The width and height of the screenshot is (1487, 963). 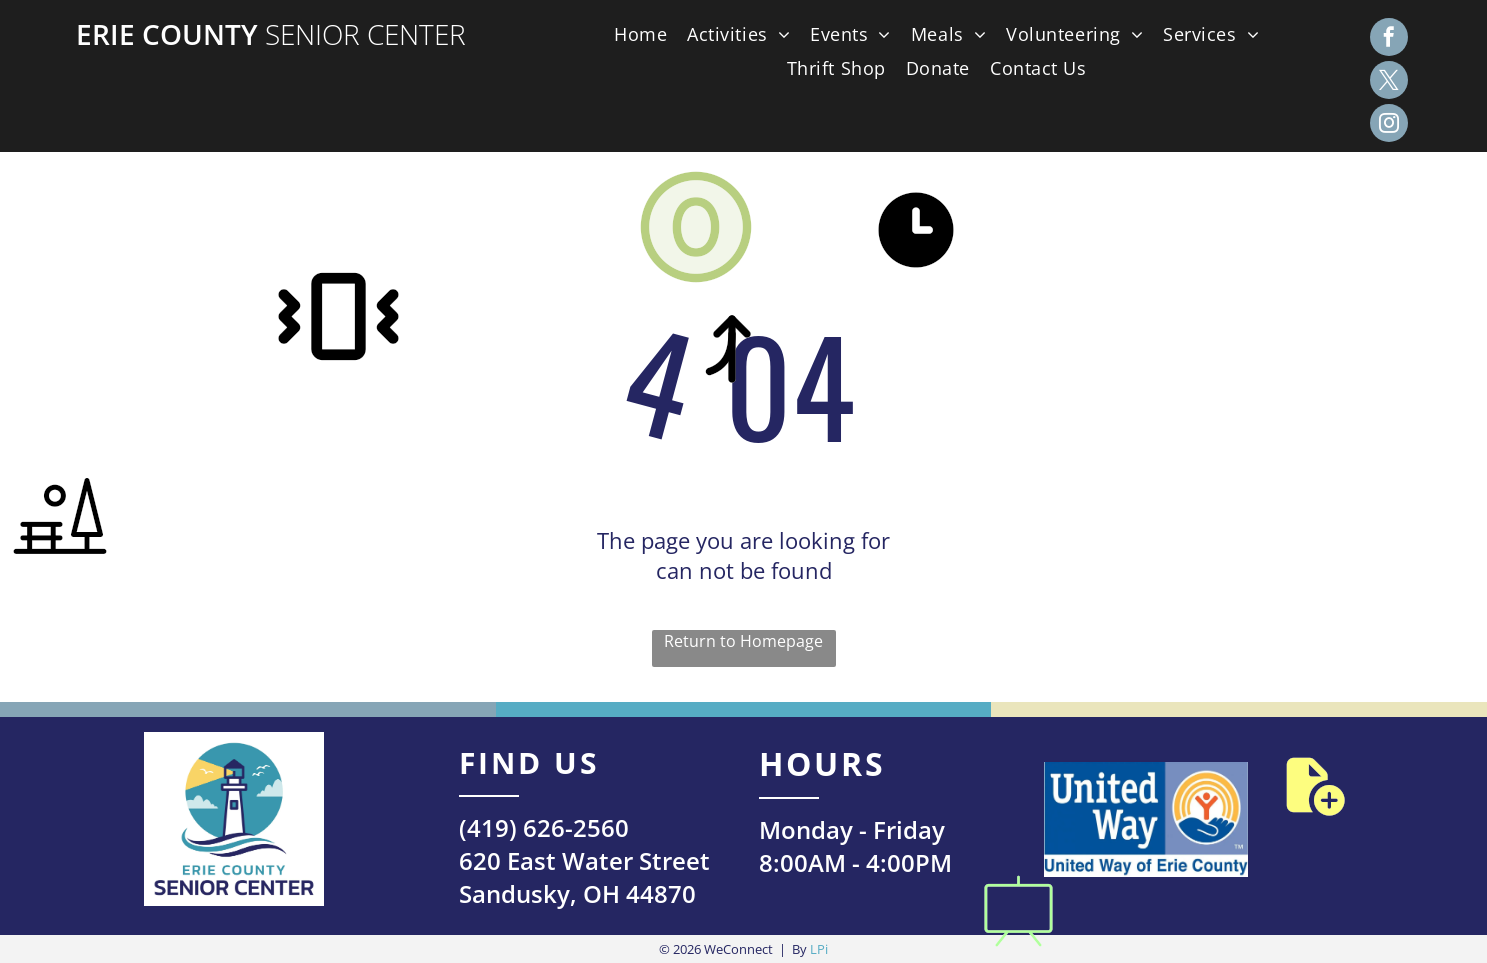 I want to click on toggle phone vibration mode, so click(x=338, y=316).